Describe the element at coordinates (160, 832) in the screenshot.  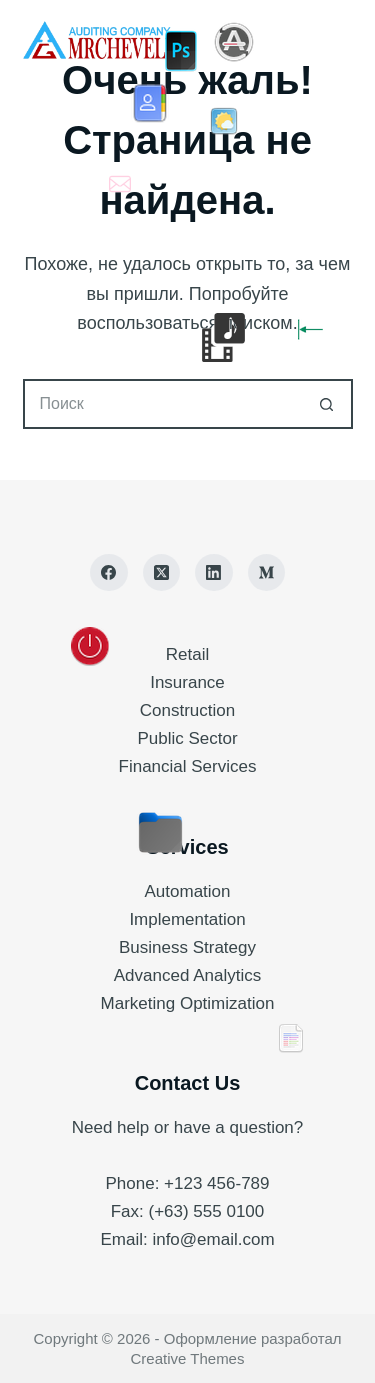
I see `open folder to view contents` at that location.